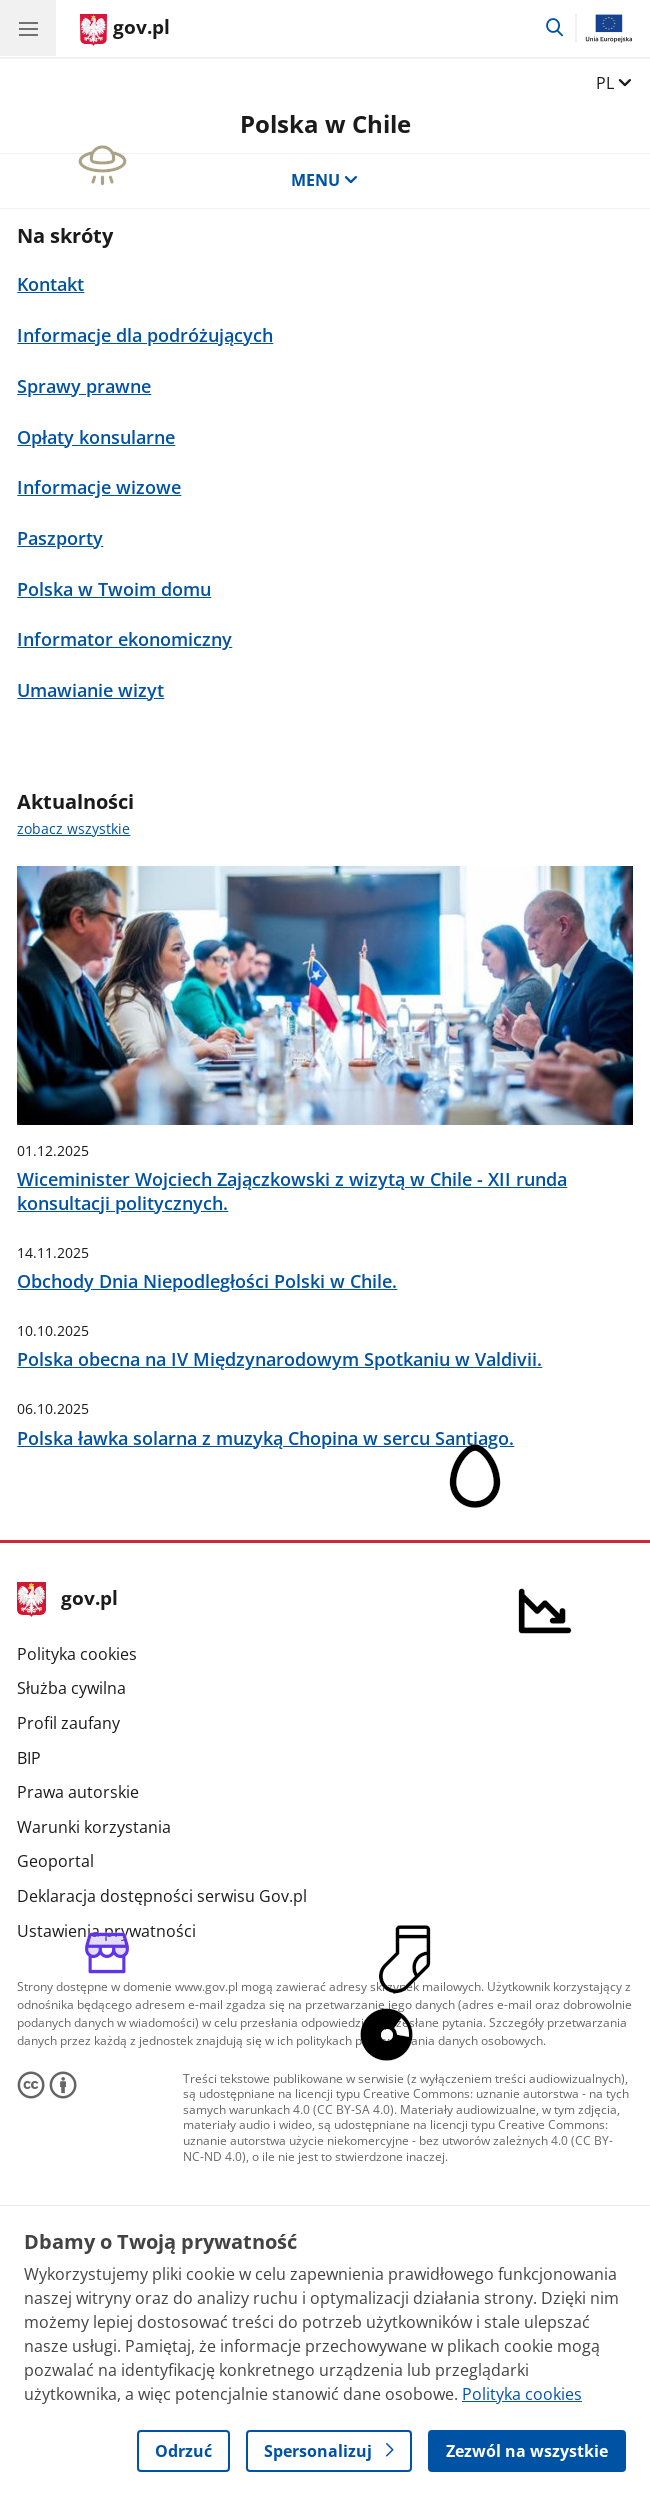 The width and height of the screenshot is (650, 2496). What do you see at coordinates (407, 1958) in the screenshot?
I see `browse clothing or apparel items` at bounding box center [407, 1958].